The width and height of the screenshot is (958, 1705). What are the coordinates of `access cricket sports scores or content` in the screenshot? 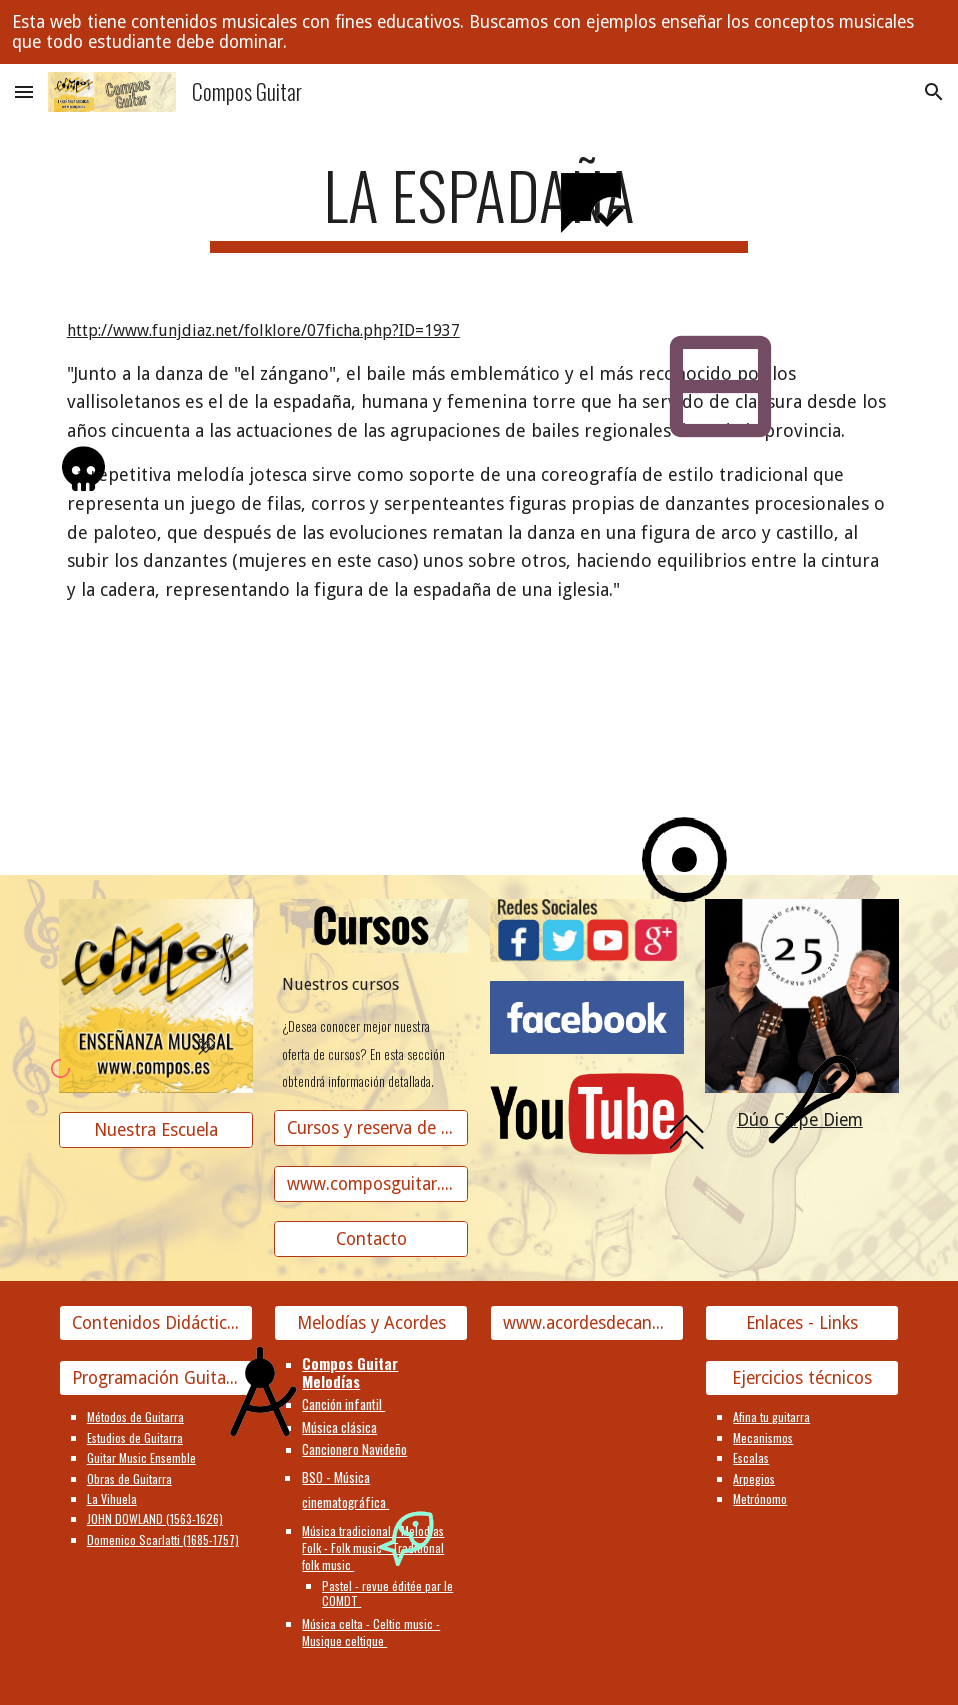 It's located at (206, 1046).